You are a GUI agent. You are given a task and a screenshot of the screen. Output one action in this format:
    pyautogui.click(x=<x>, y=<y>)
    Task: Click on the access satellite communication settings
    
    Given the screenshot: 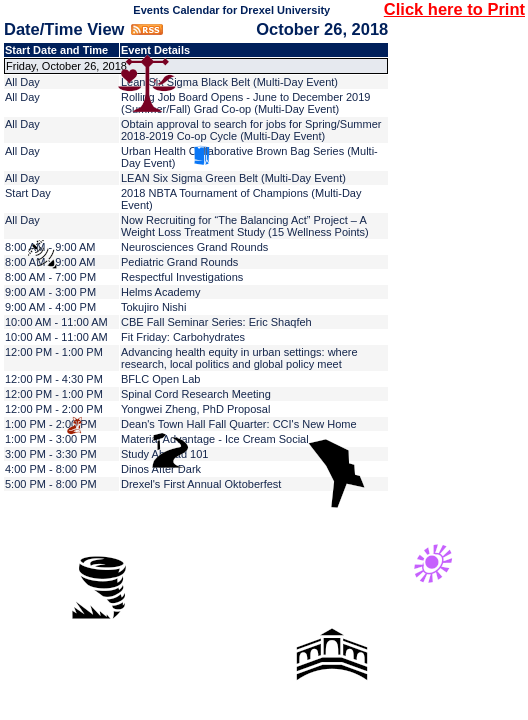 What is the action you would take?
    pyautogui.click(x=42, y=254)
    